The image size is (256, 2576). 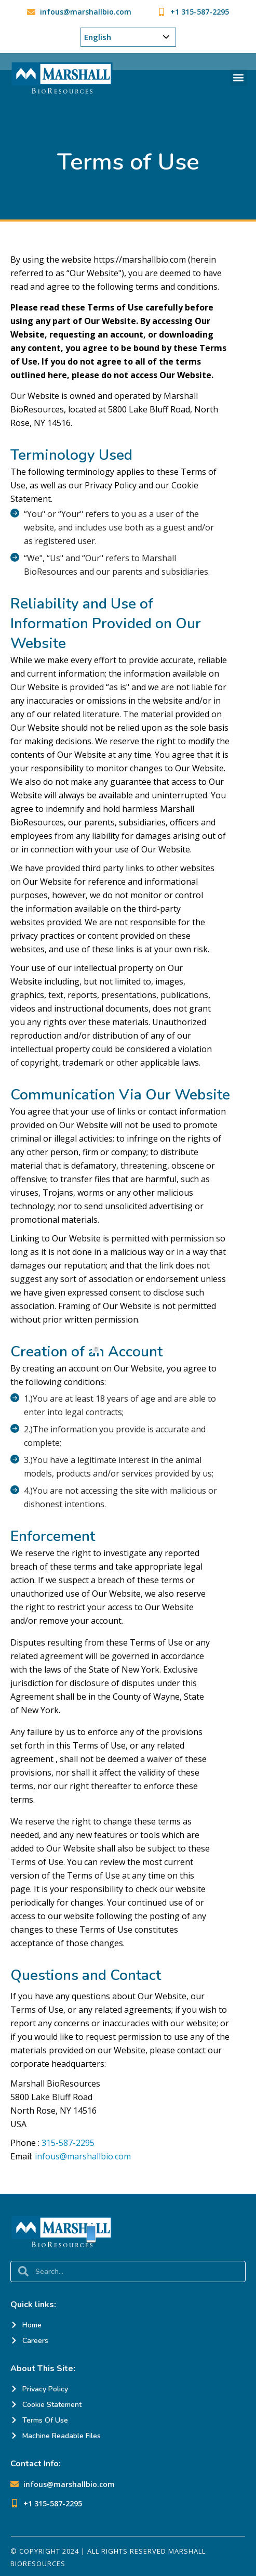 What do you see at coordinates (91, 2233) in the screenshot?
I see `view connected iPhone device` at bounding box center [91, 2233].